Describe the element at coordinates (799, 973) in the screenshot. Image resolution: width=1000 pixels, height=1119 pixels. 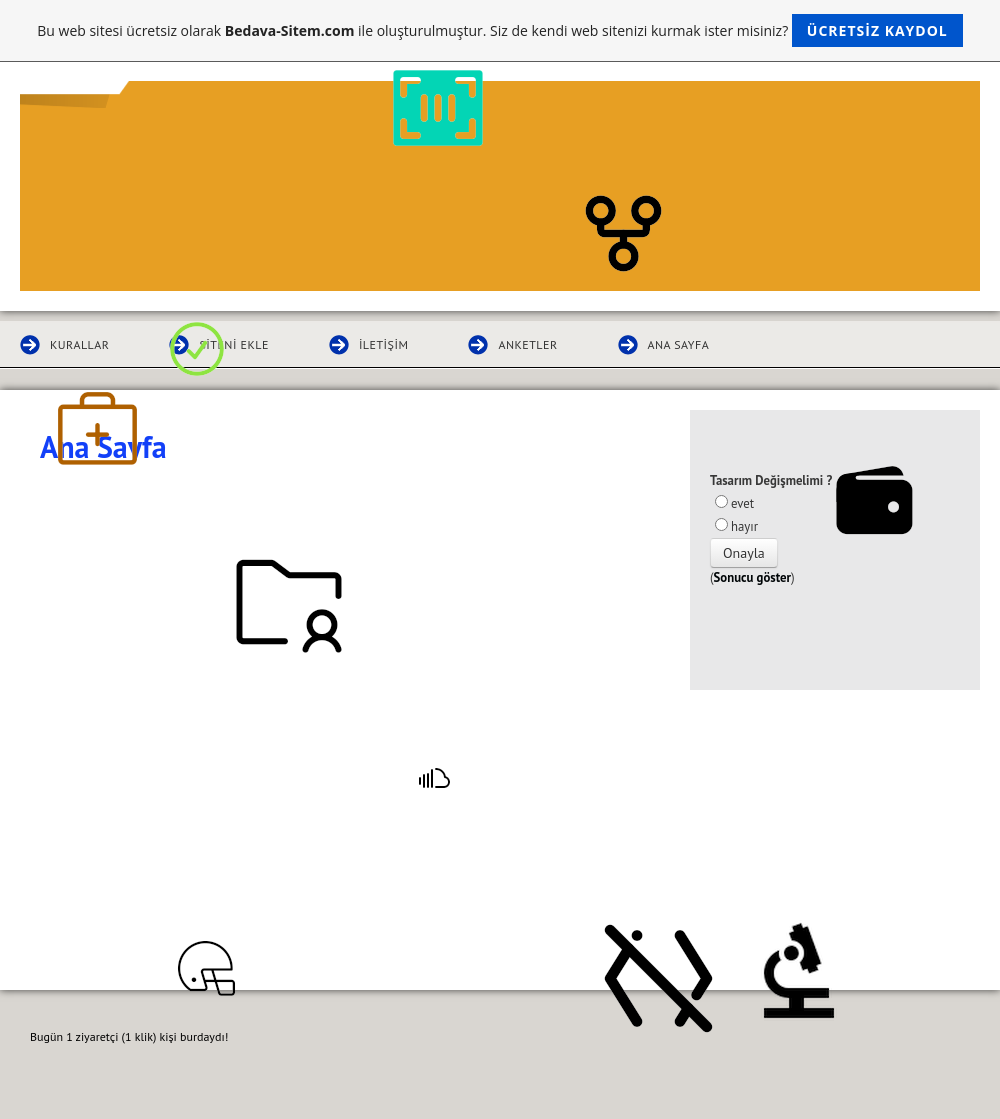
I see `access biotech or laboratory features` at that location.